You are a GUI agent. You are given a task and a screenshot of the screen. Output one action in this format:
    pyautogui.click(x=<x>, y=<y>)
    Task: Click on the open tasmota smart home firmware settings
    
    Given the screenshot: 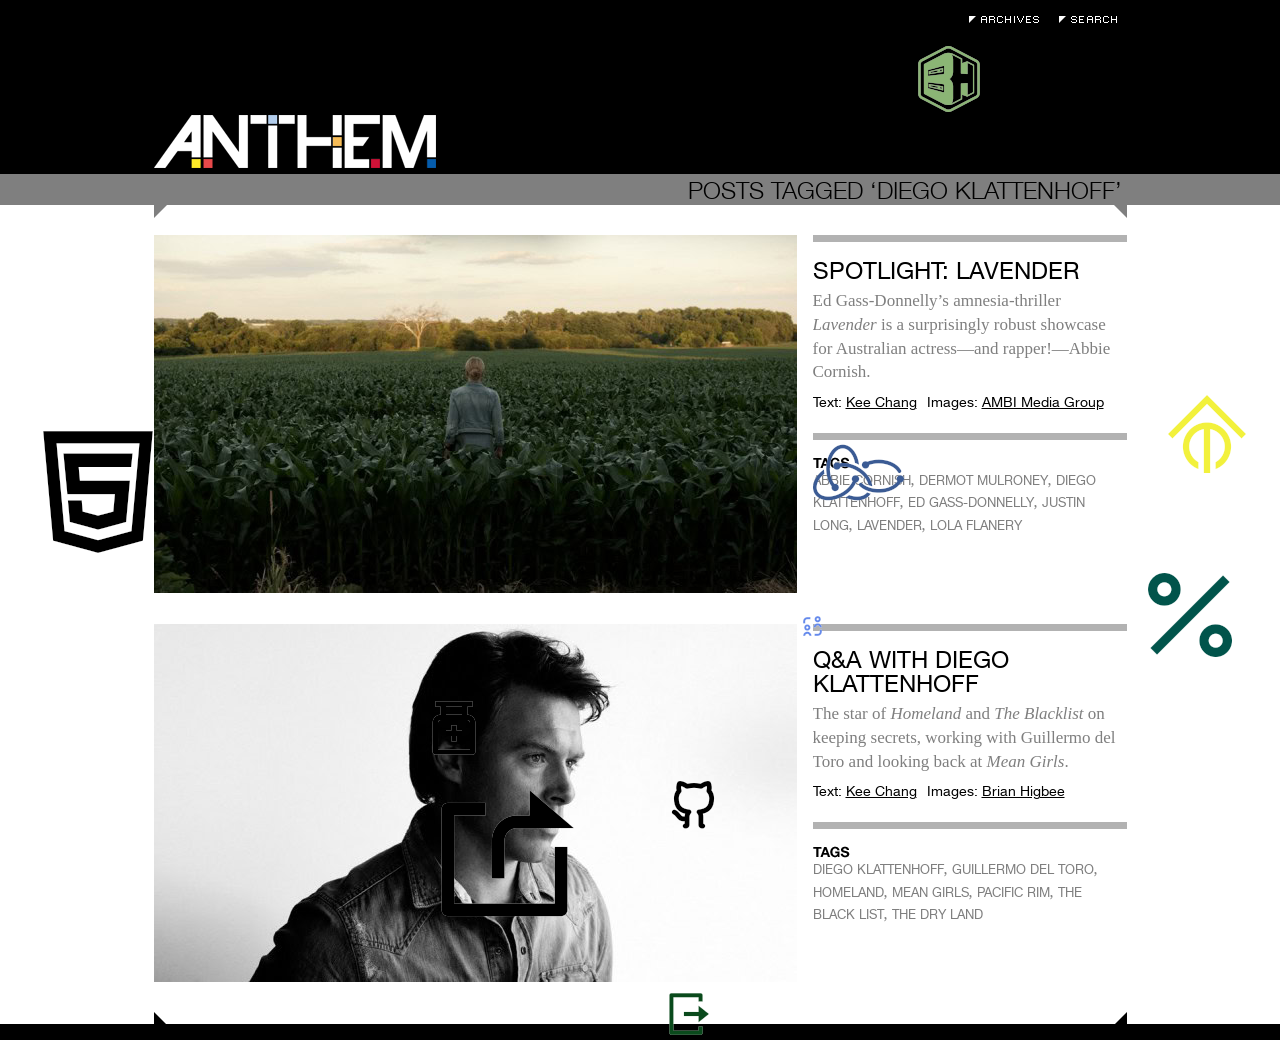 What is the action you would take?
    pyautogui.click(x=1207, y=434)
    